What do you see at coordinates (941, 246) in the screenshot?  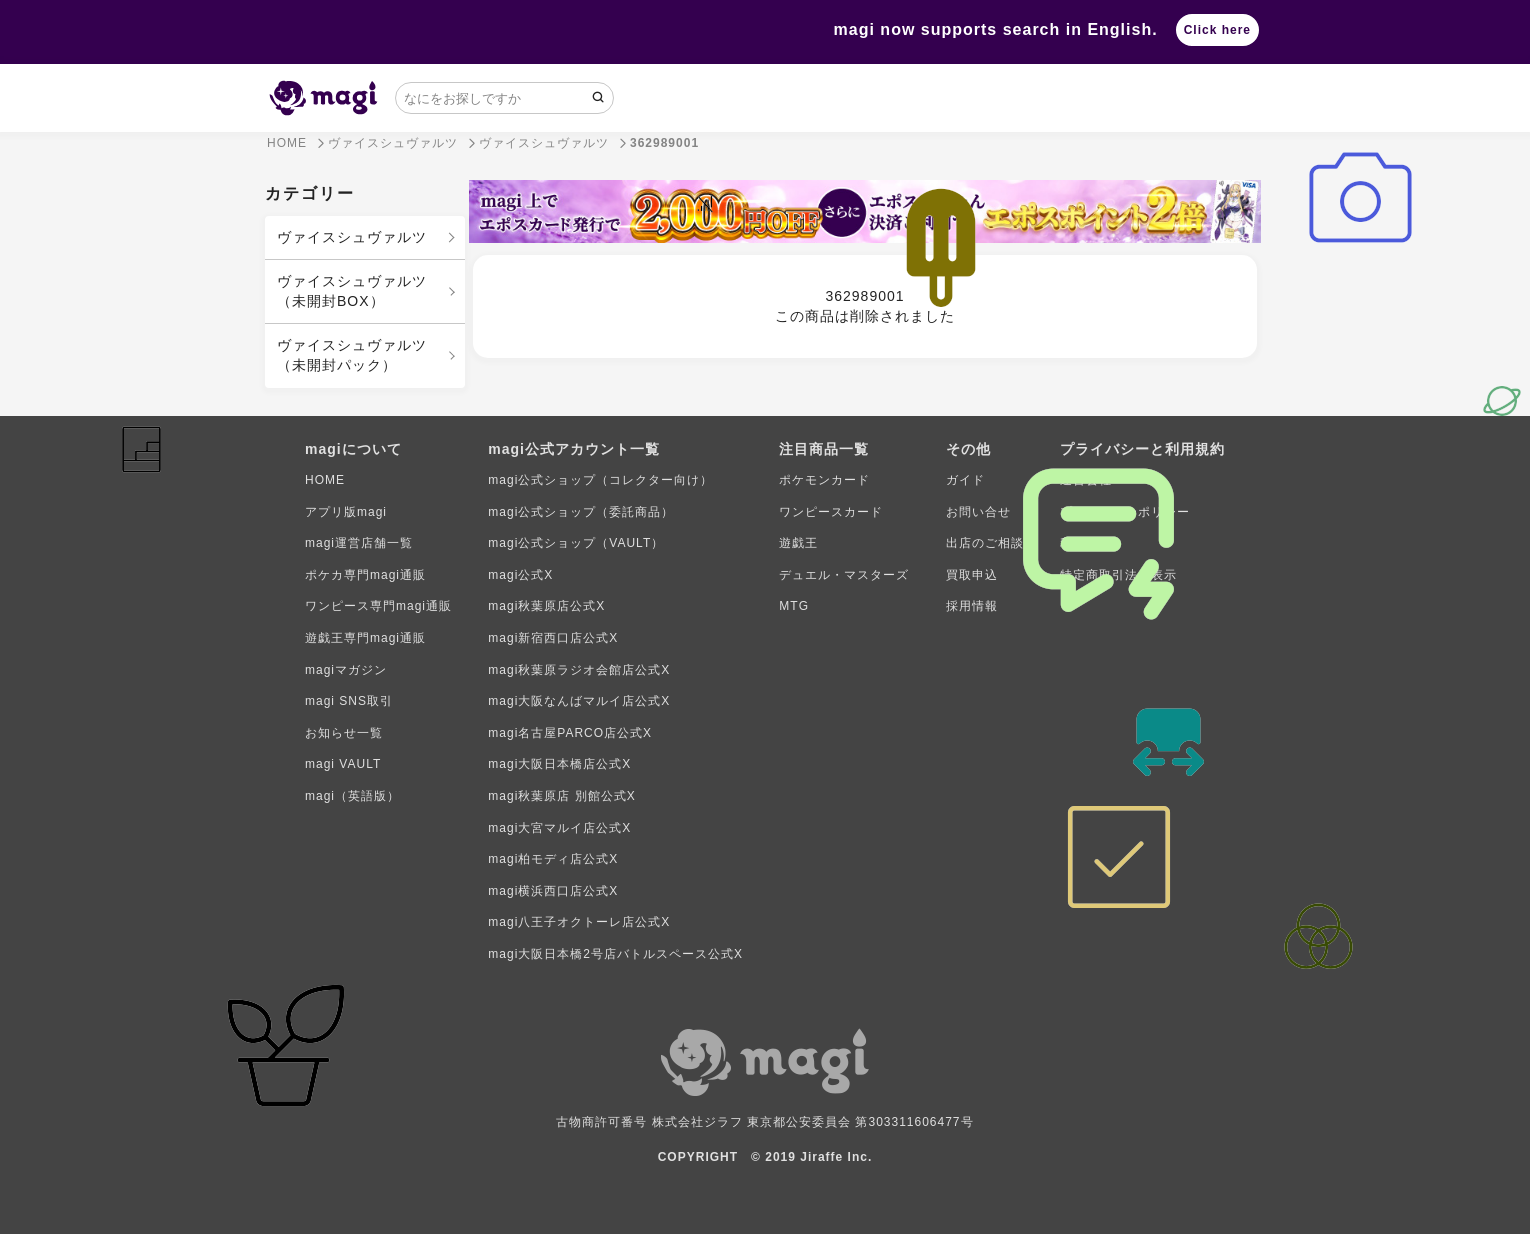 I see `access summer treats or frozen desserts category` at bounding box center [941, 246].